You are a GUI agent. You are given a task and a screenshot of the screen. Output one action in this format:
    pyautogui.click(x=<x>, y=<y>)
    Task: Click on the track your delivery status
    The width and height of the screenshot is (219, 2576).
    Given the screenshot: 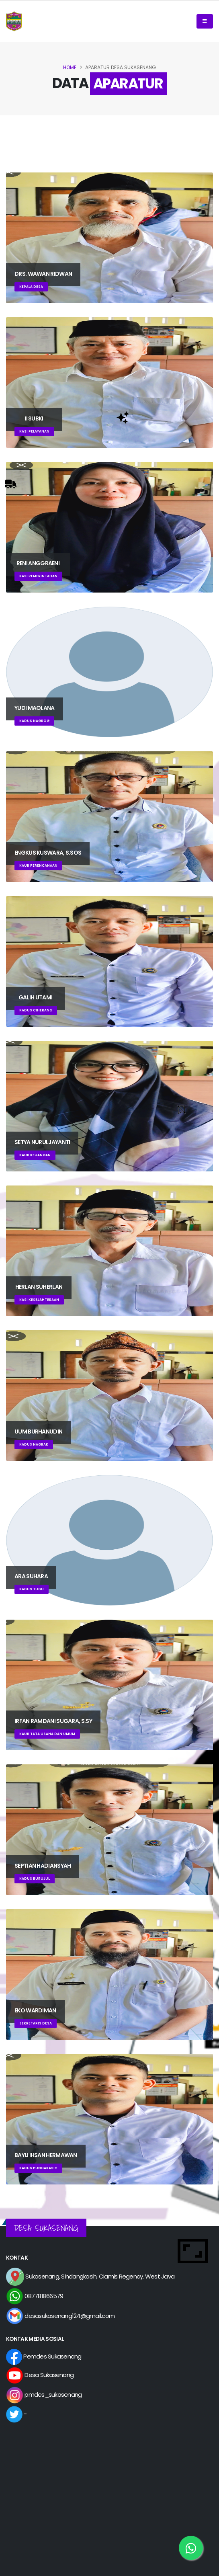 What is the action you would take?
    pyautogui.click(x=11, y=484)
    